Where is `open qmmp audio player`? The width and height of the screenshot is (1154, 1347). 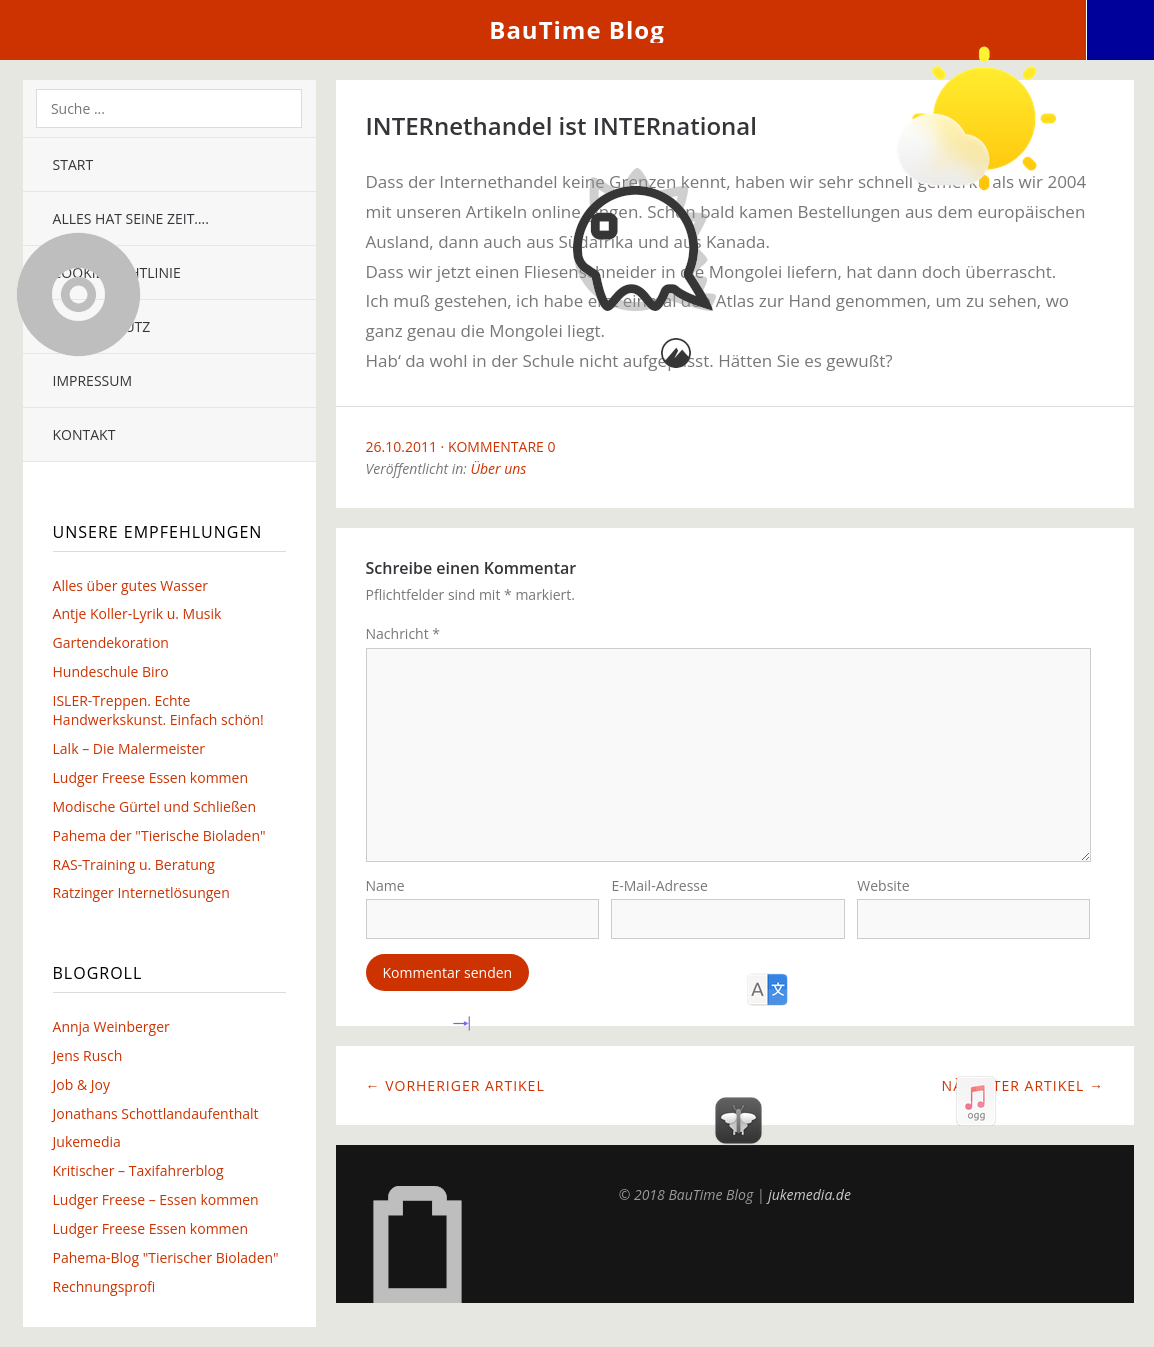
open qmmp audio player is located at coordinates (738, 1120).